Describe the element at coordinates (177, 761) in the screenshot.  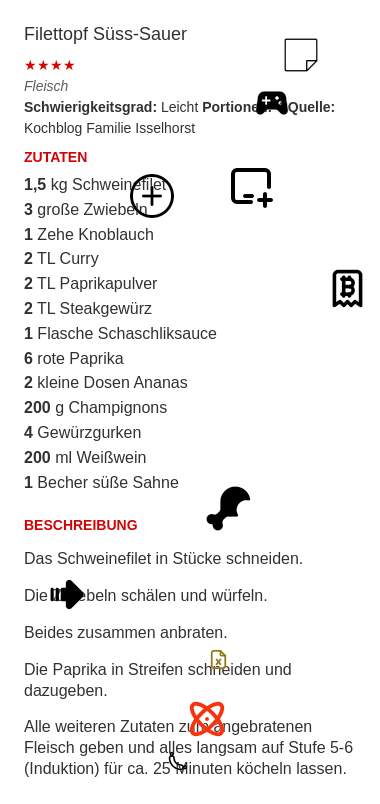
I see `food category or cuisine filter` at that location.